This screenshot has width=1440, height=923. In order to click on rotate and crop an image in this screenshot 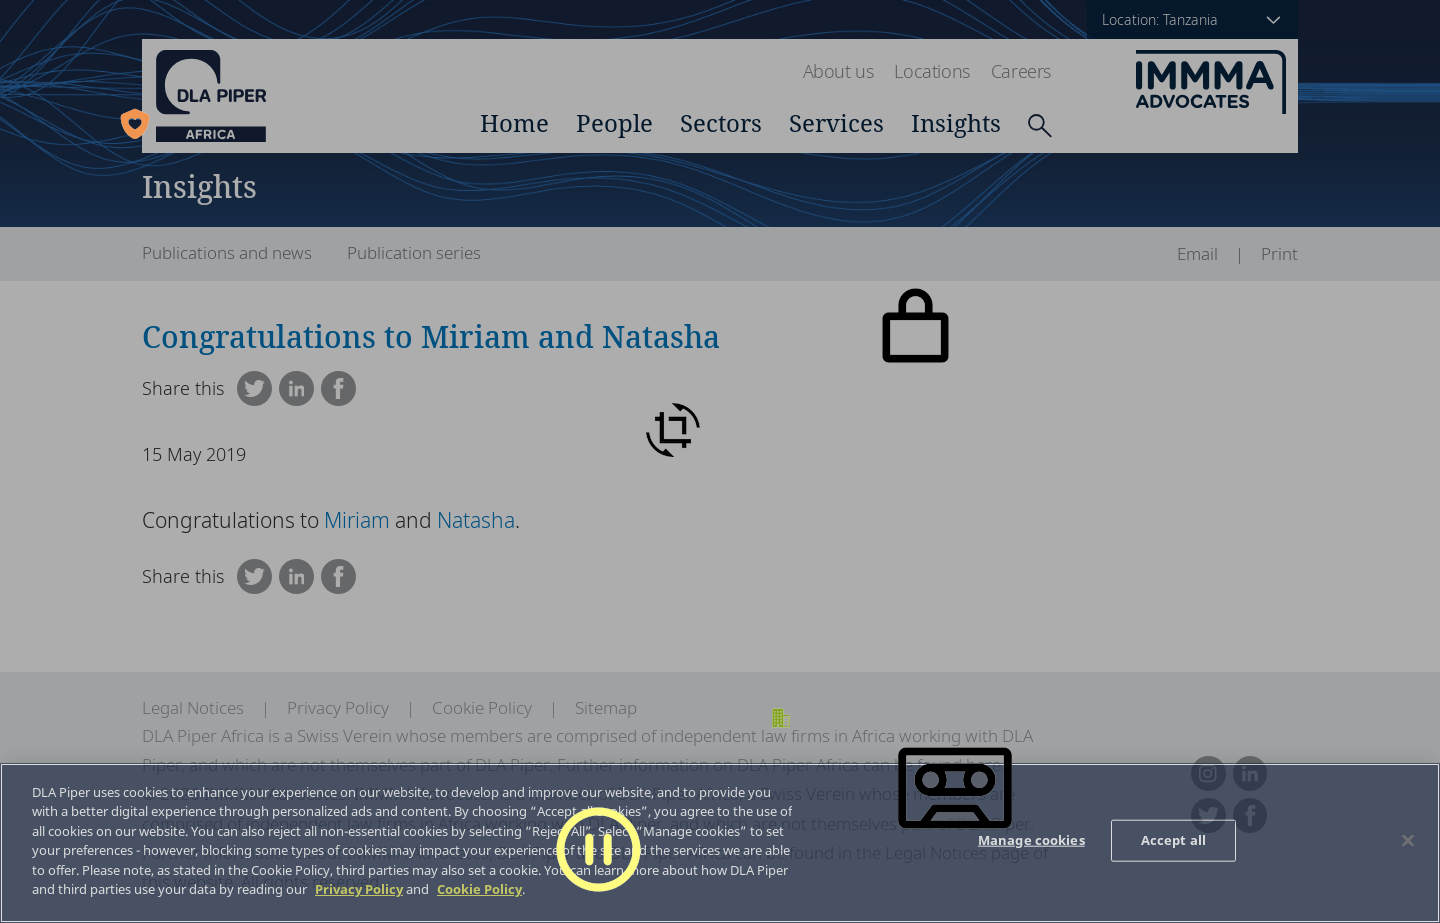, I will do `click(673, 430)`.